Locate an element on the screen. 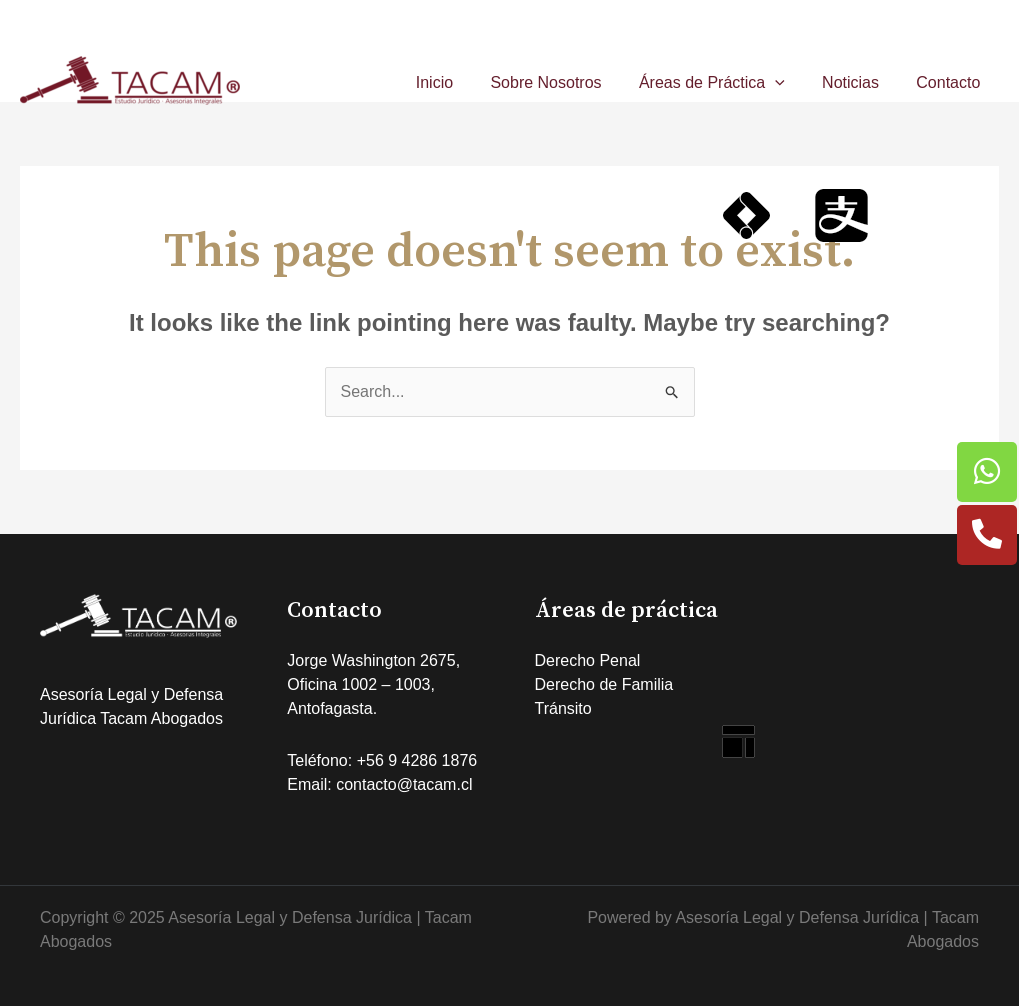 The height and width of the screenshot is (1006, 1019). pay with Alipay is located at coordinates (841, 215).